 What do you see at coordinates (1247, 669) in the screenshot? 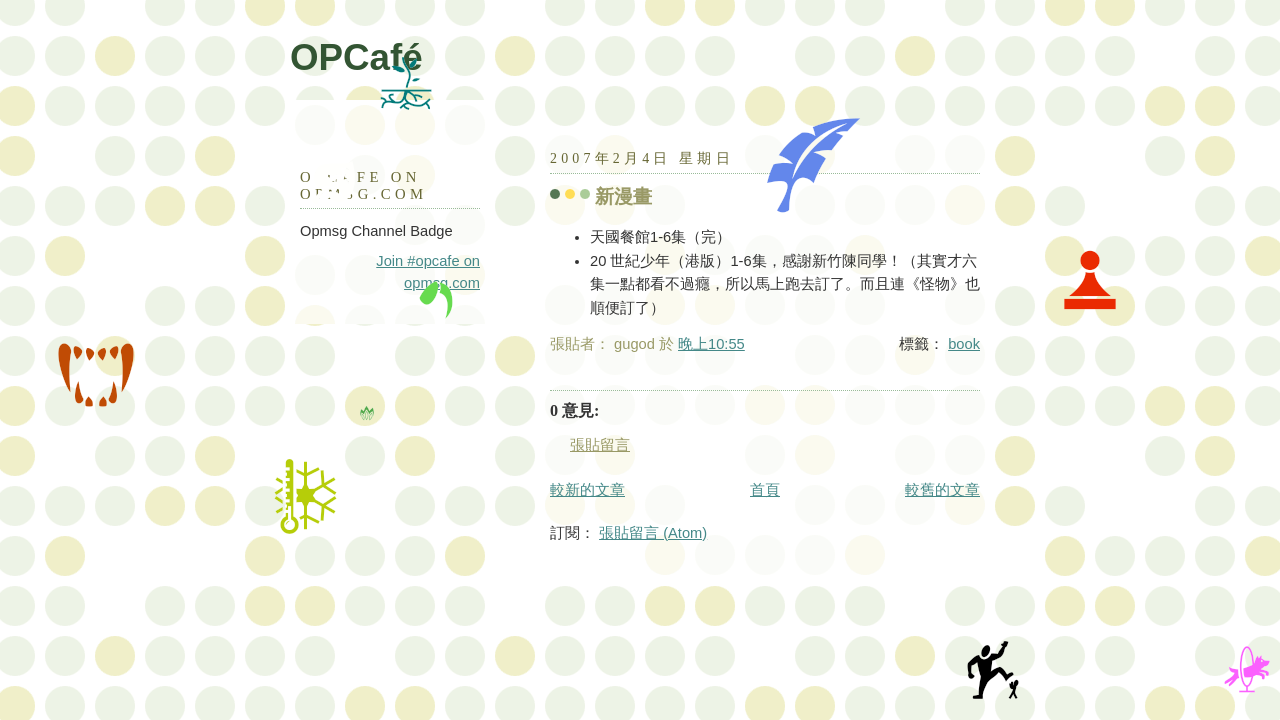
I see `access pet training or agility games` at bounding box center [1247, 669].